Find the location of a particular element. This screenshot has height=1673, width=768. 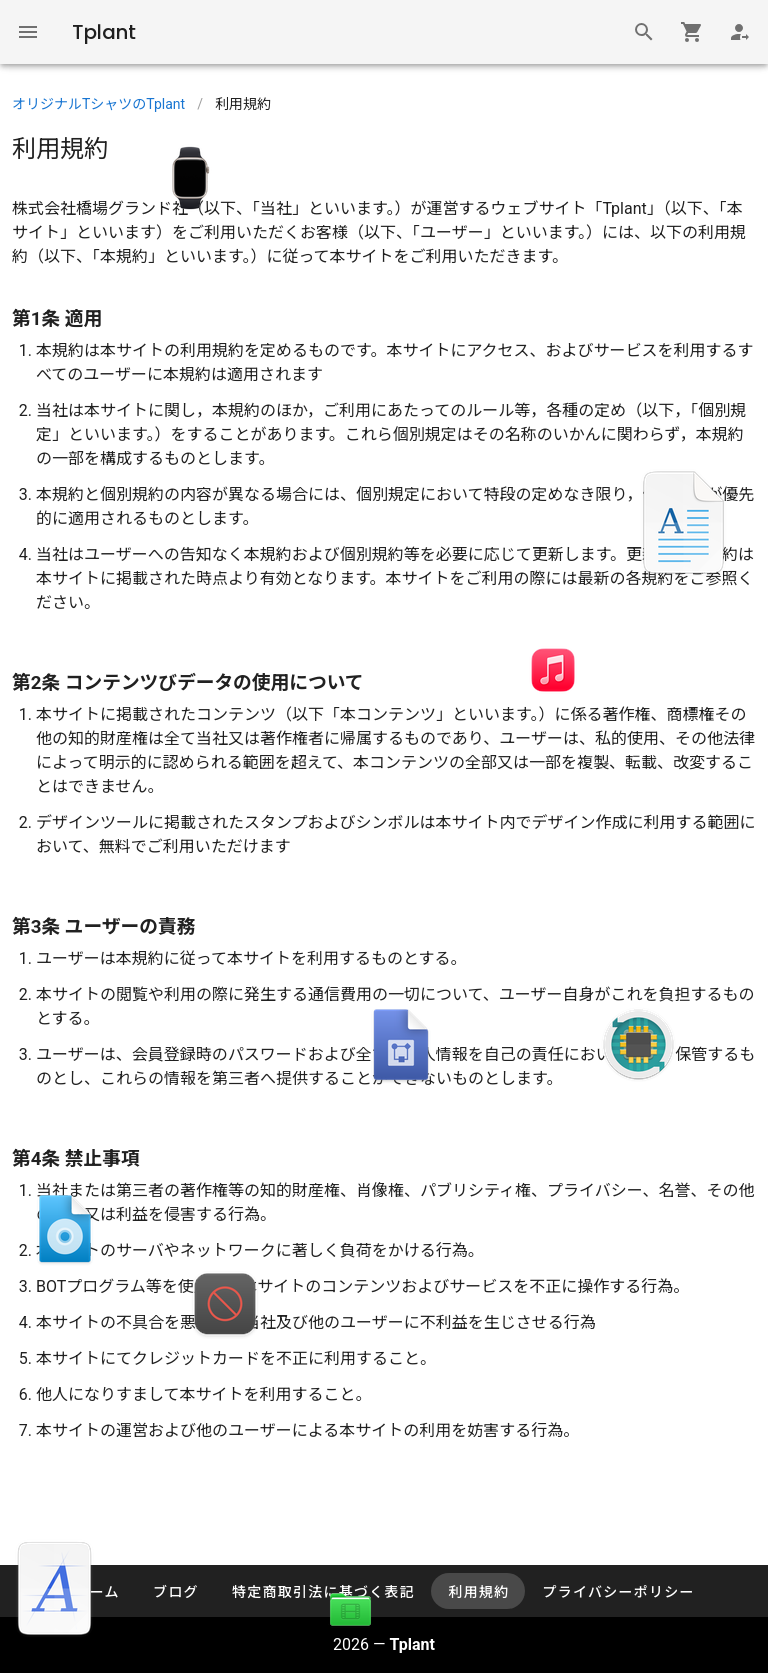

access system driver settings is located at coordinates (638, 1044).